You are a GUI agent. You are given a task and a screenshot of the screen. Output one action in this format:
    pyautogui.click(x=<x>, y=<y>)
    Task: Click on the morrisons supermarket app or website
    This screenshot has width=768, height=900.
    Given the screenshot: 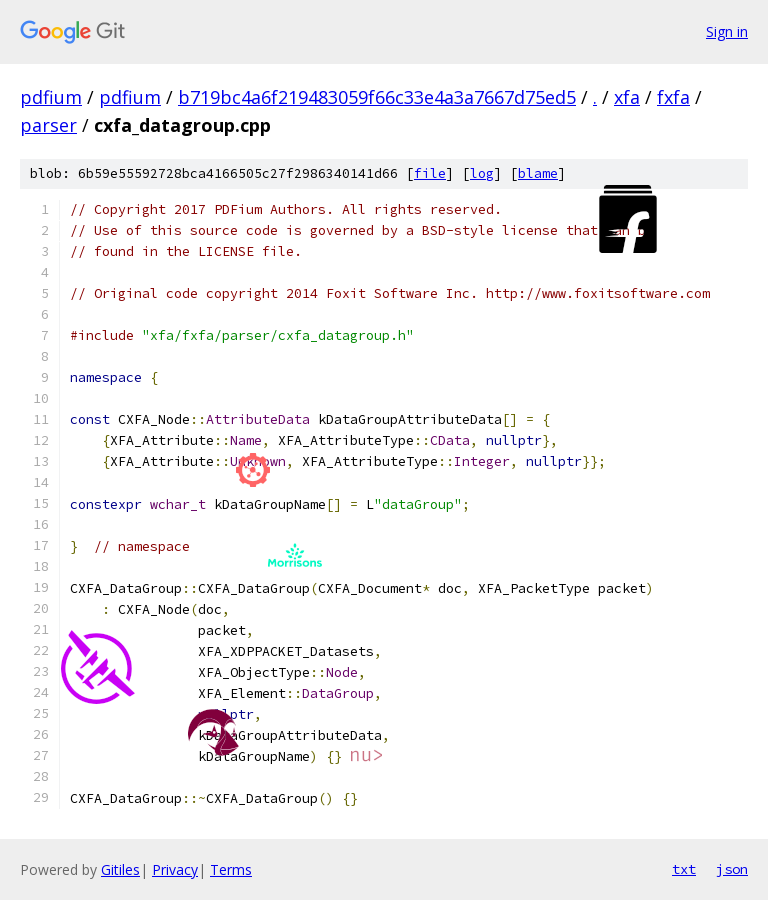 What is the action you would take?
    pyautogui.click(x=295, y=555)
    